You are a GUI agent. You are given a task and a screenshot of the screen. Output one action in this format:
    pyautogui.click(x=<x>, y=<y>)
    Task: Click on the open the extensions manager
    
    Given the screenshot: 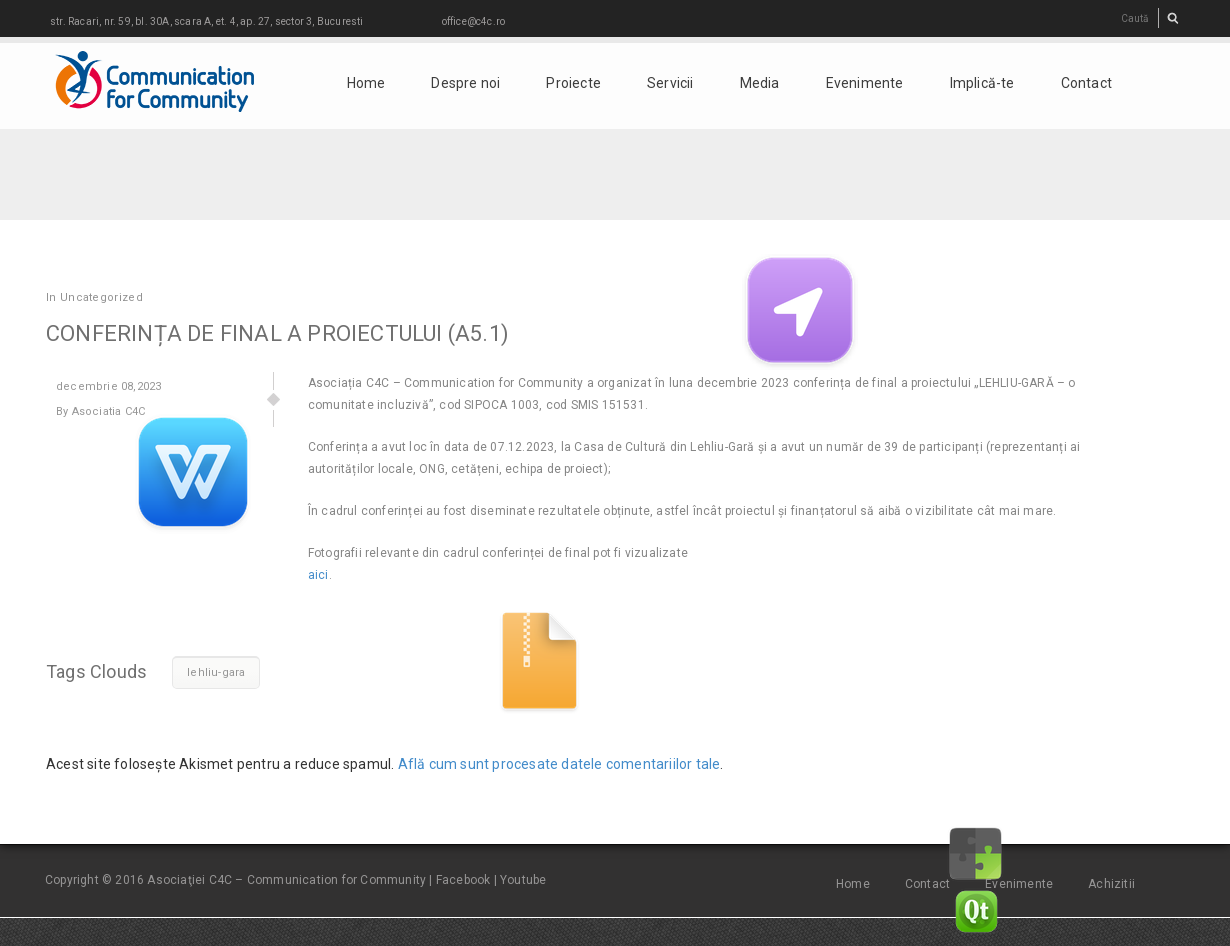 What is the action you would take?
    pyautogui.click(x=975, y=853)
    